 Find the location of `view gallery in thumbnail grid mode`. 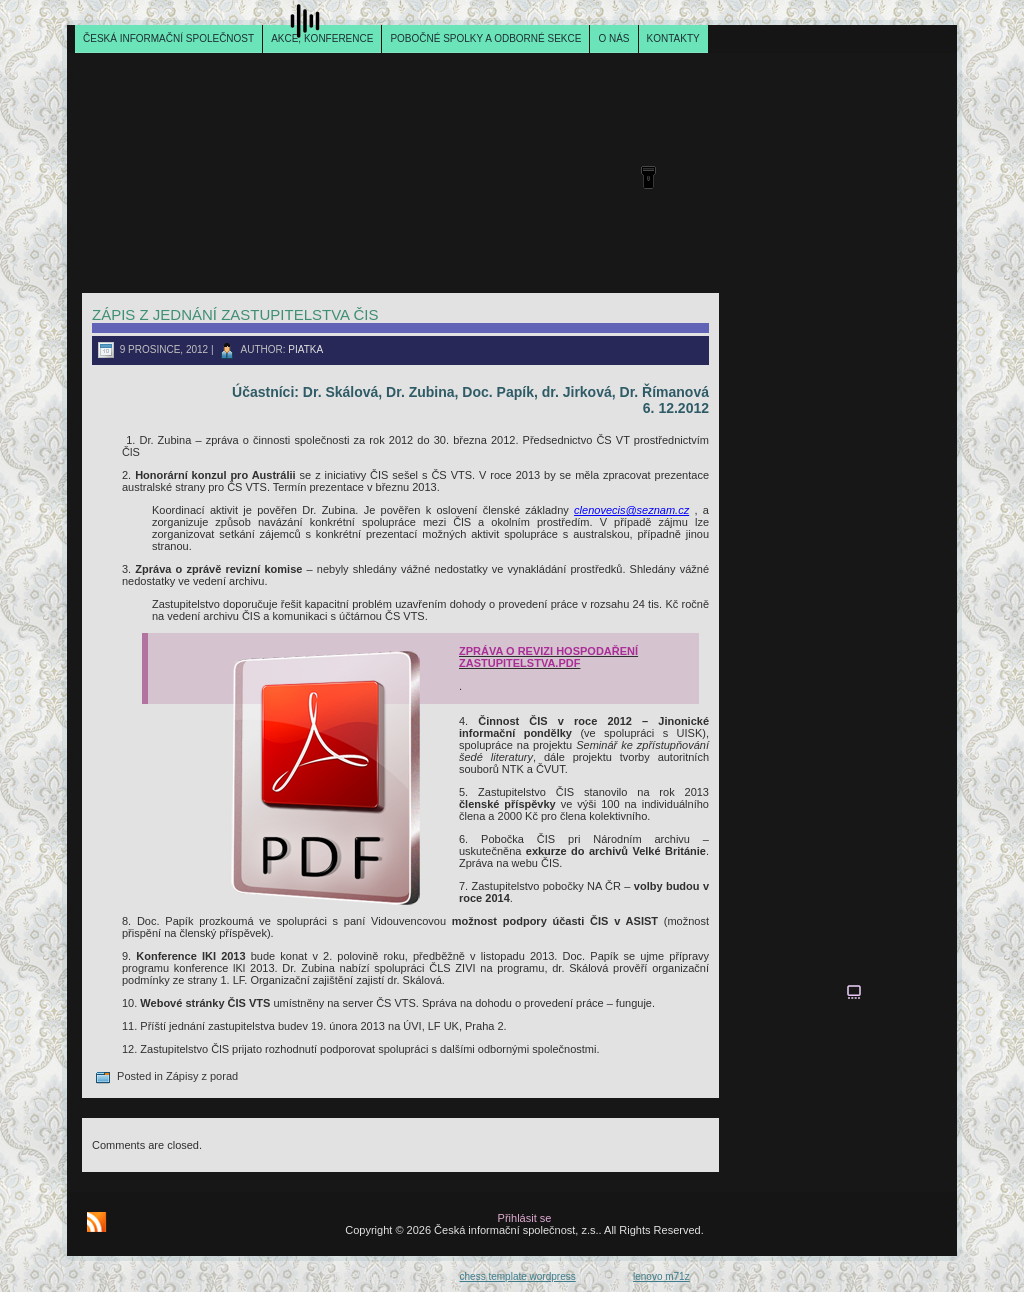

view gallery in thumbnail grid mode is located at coordinates (854, 992).